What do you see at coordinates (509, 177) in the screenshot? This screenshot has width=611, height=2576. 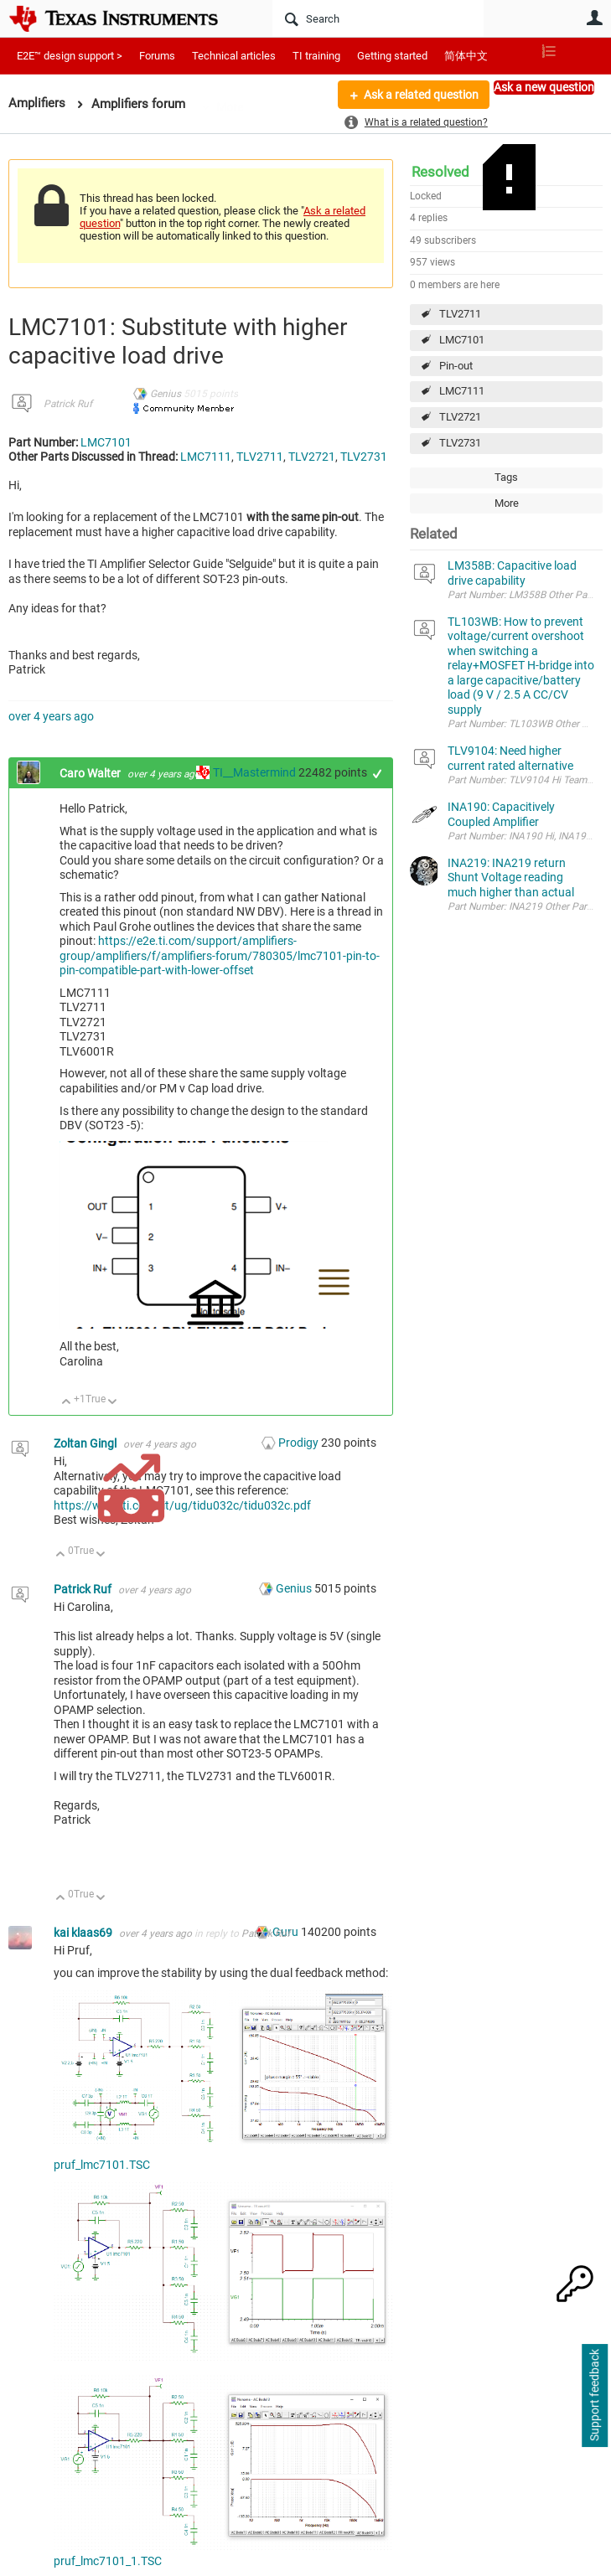 I see `sd card error or storage issue detected` at bounding box center [509, 177].